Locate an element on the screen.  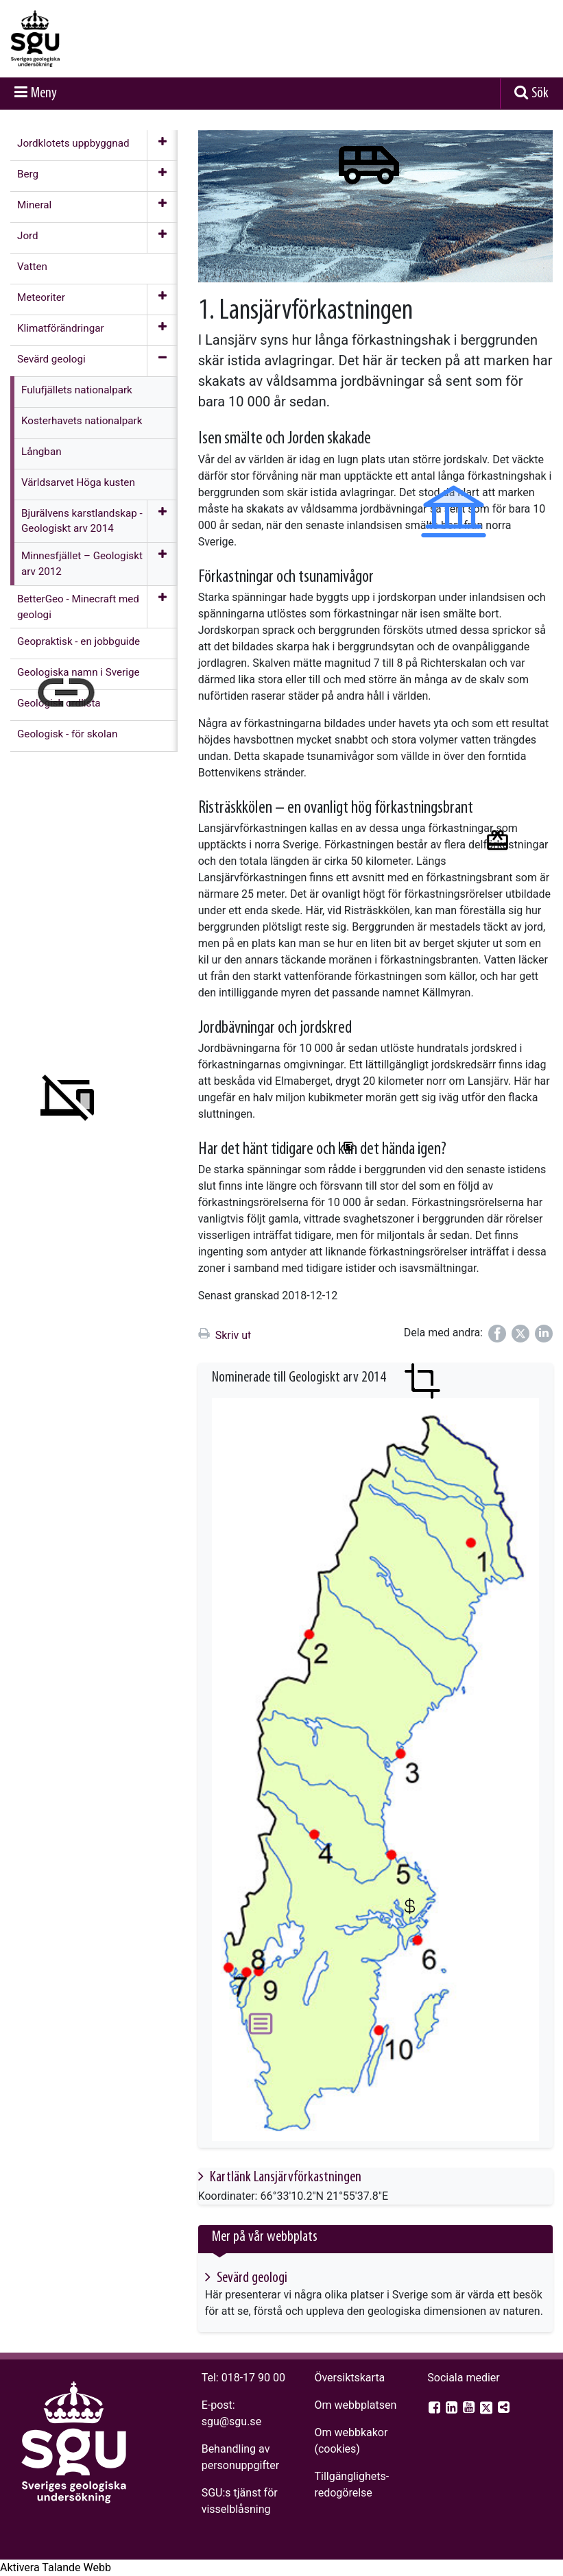
copy or share a link is located at coordinates (66, 692).